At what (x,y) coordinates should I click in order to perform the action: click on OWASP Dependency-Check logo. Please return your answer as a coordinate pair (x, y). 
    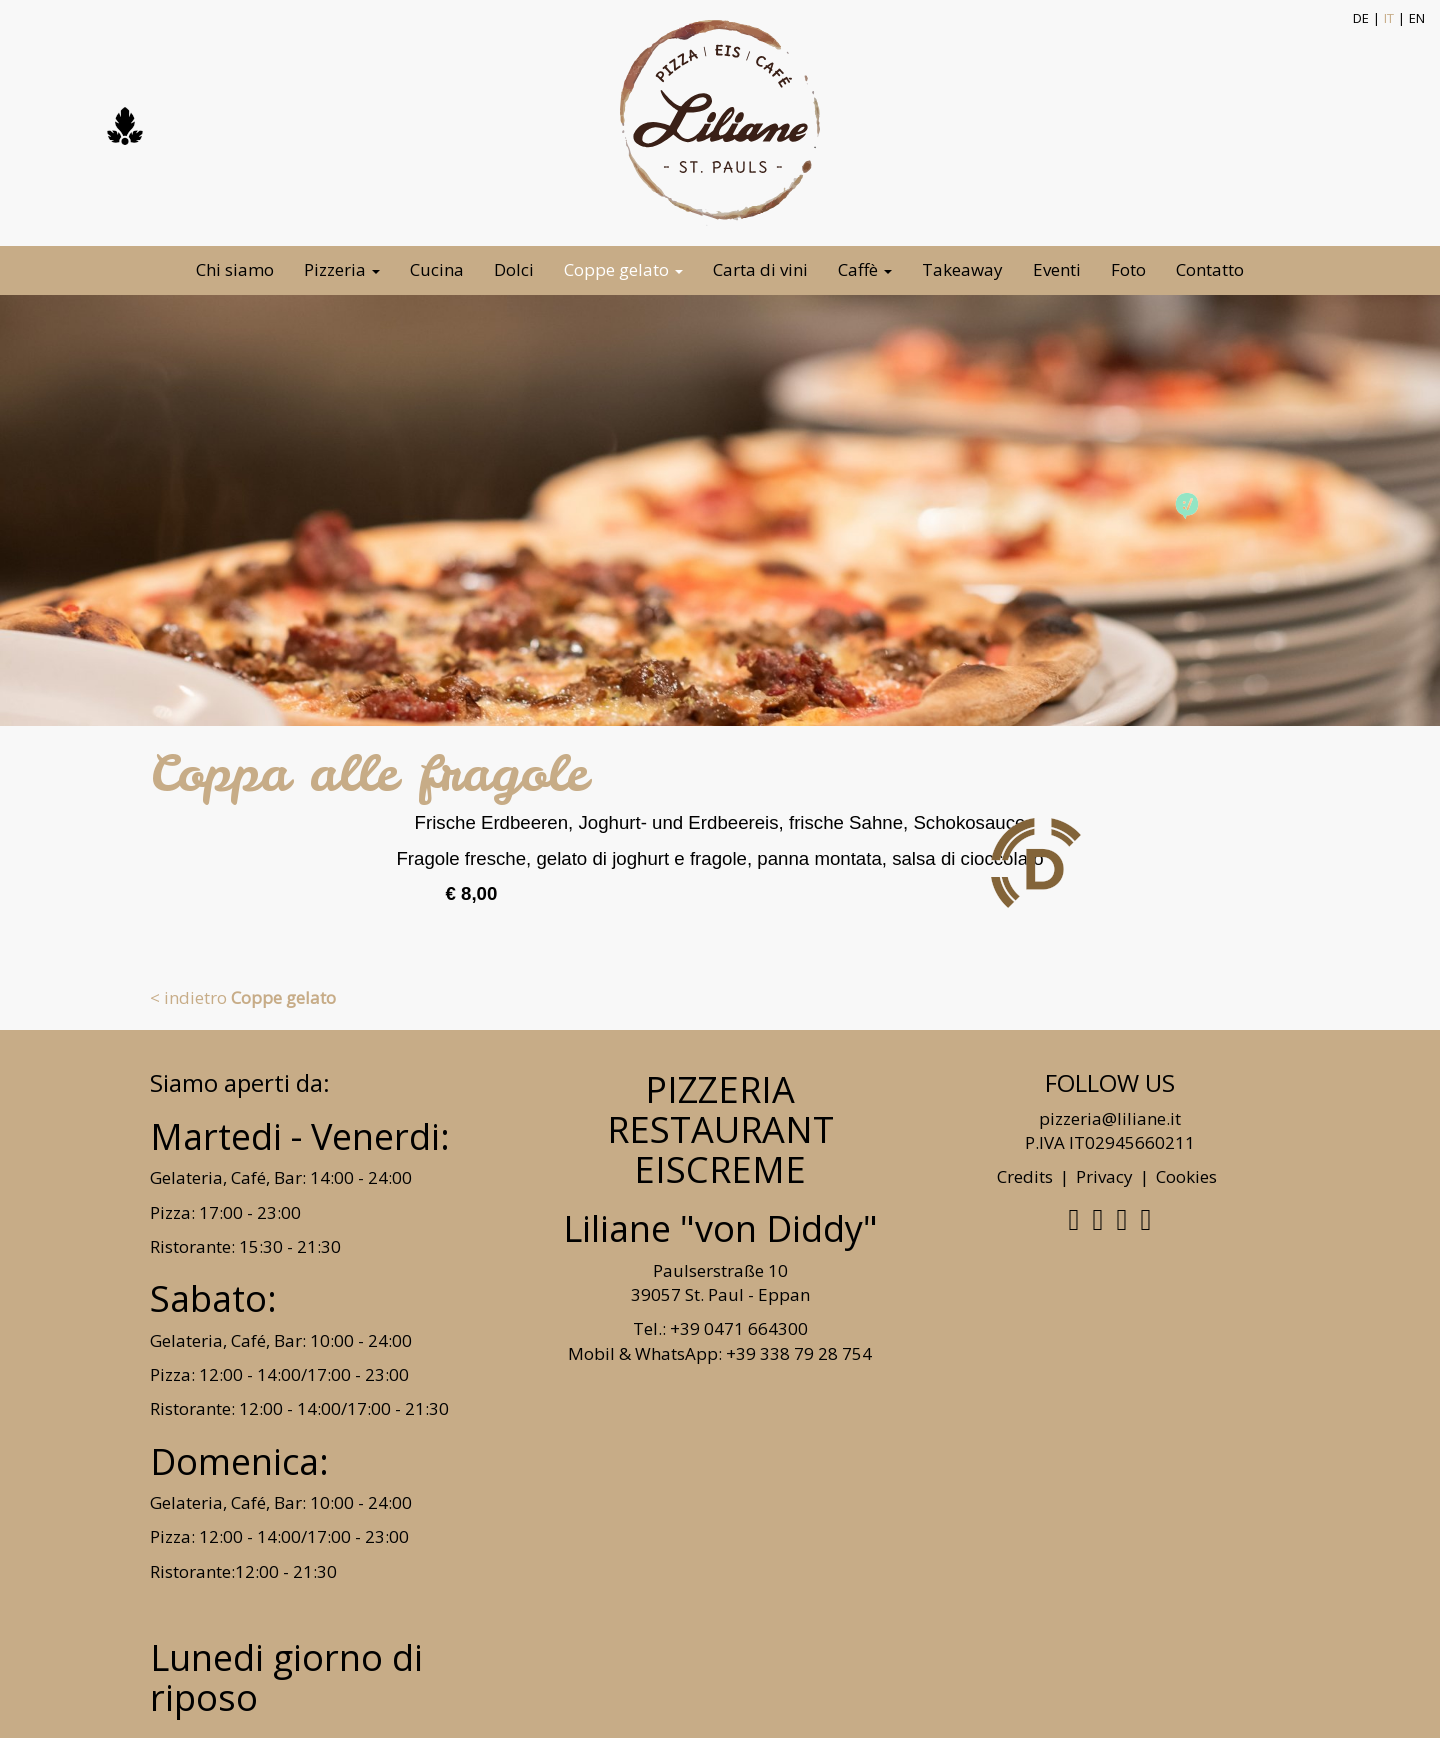
    Looking at the image, I should click on (1036, 863).